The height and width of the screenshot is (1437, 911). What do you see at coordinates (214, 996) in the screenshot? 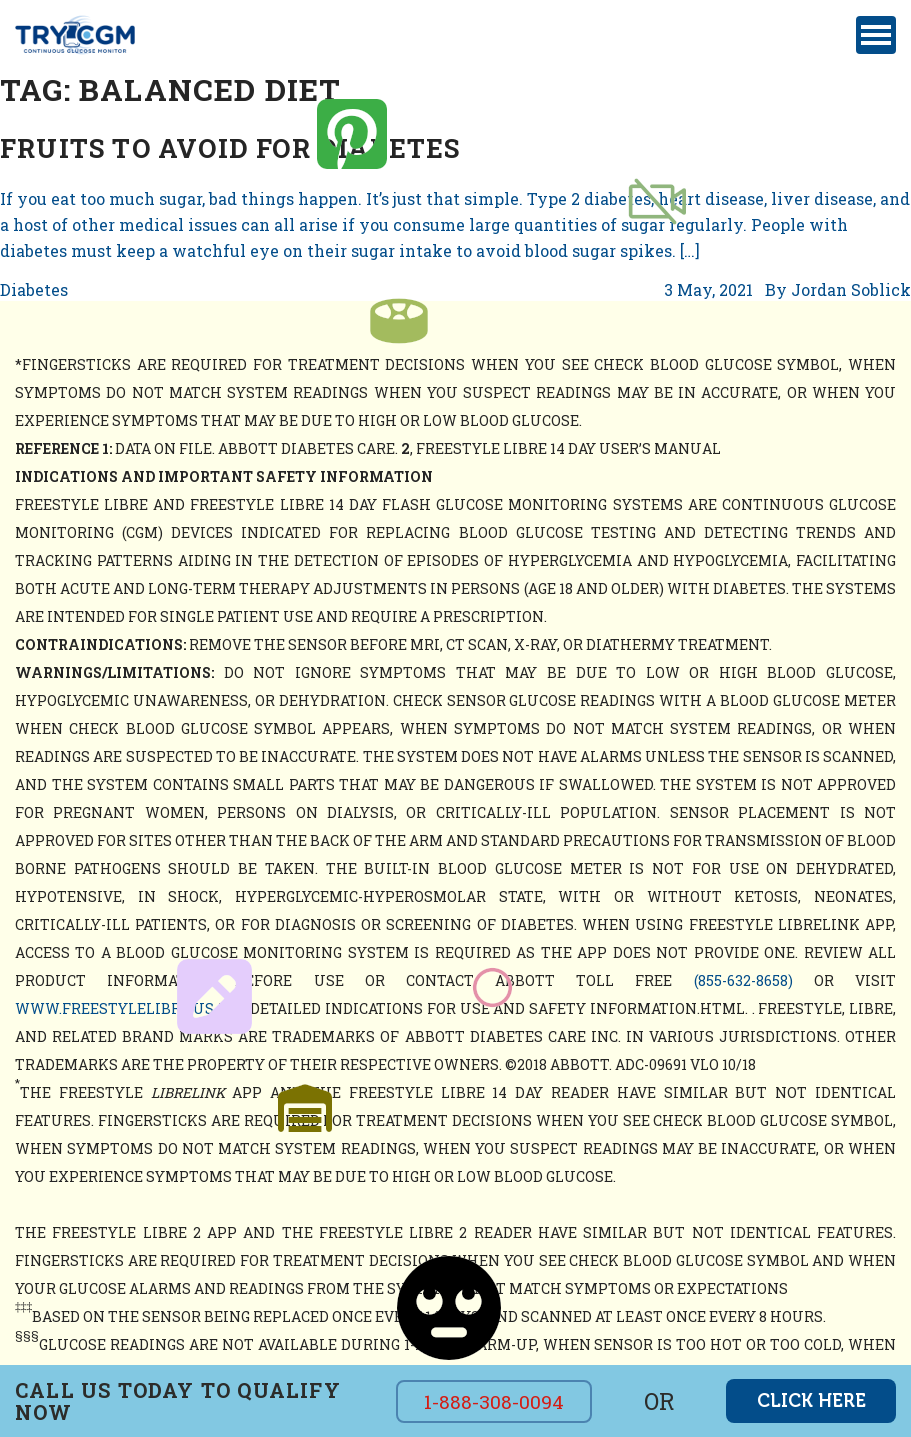
I see `edit or modify content` at bounding box center [214, 996].